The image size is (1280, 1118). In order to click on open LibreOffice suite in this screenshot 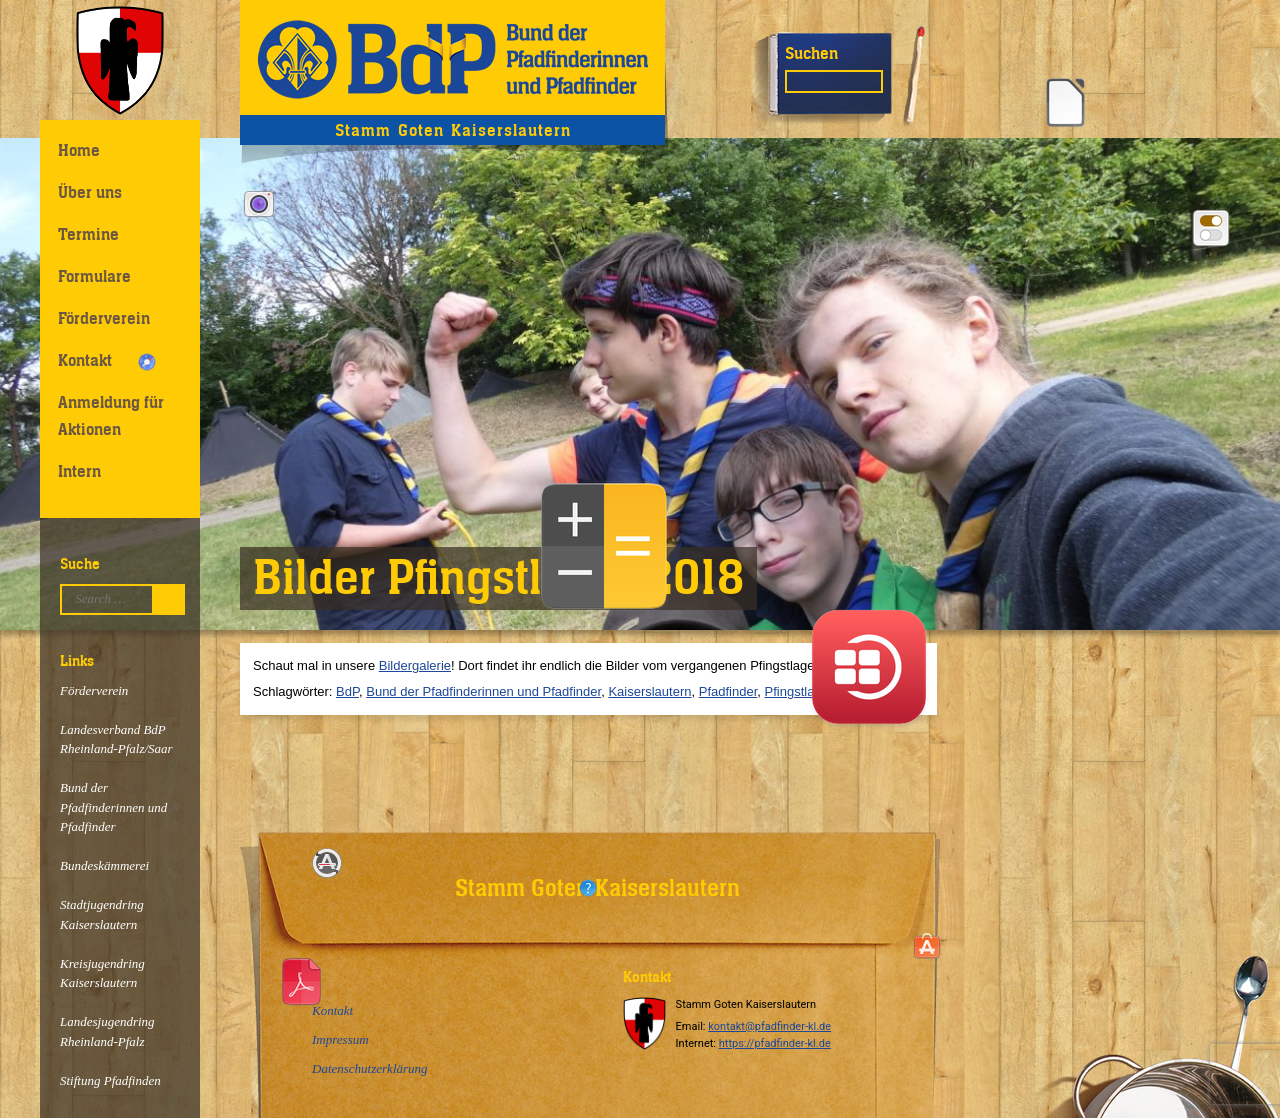, I will do `click(1065, 102)`.